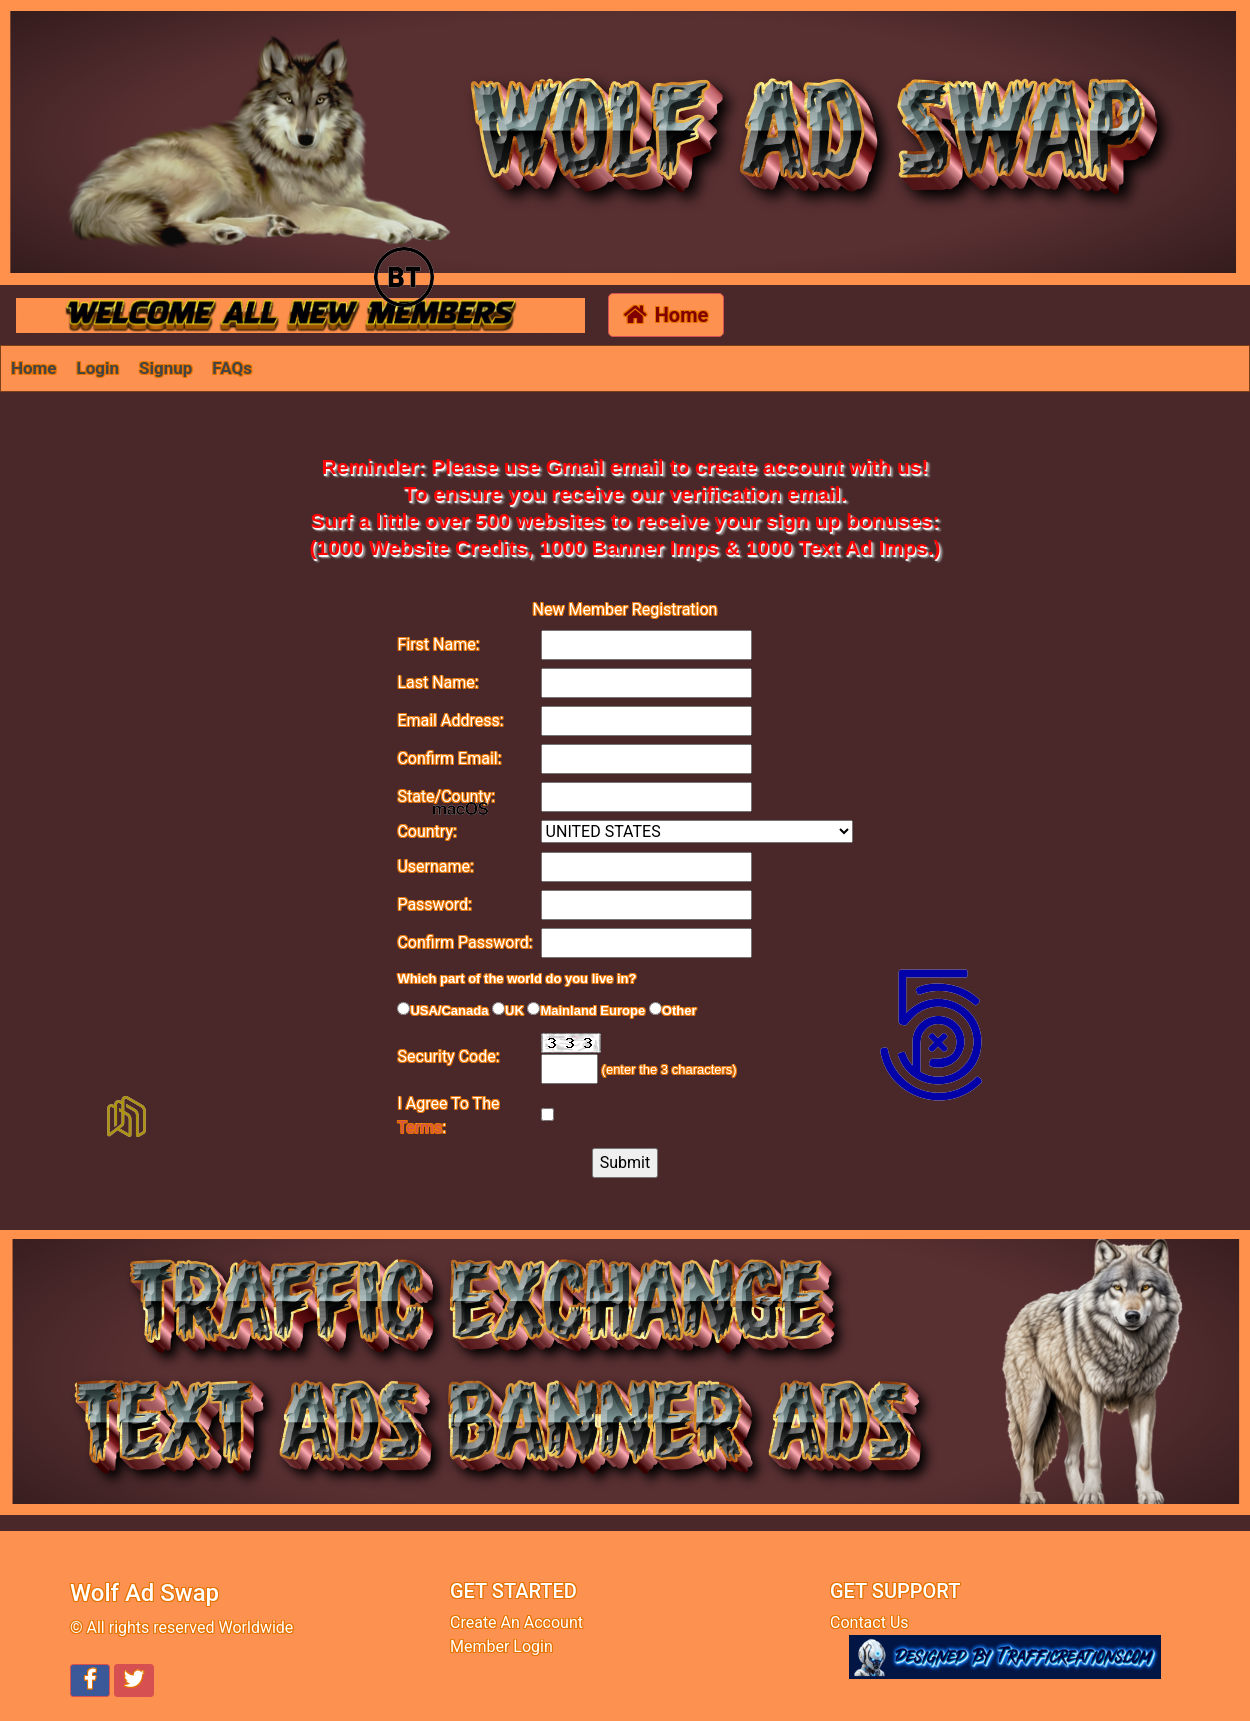 This screenshot has width=1250, height=1721. I want to click on BT (British Telecom) company logo, so click(404, 277).